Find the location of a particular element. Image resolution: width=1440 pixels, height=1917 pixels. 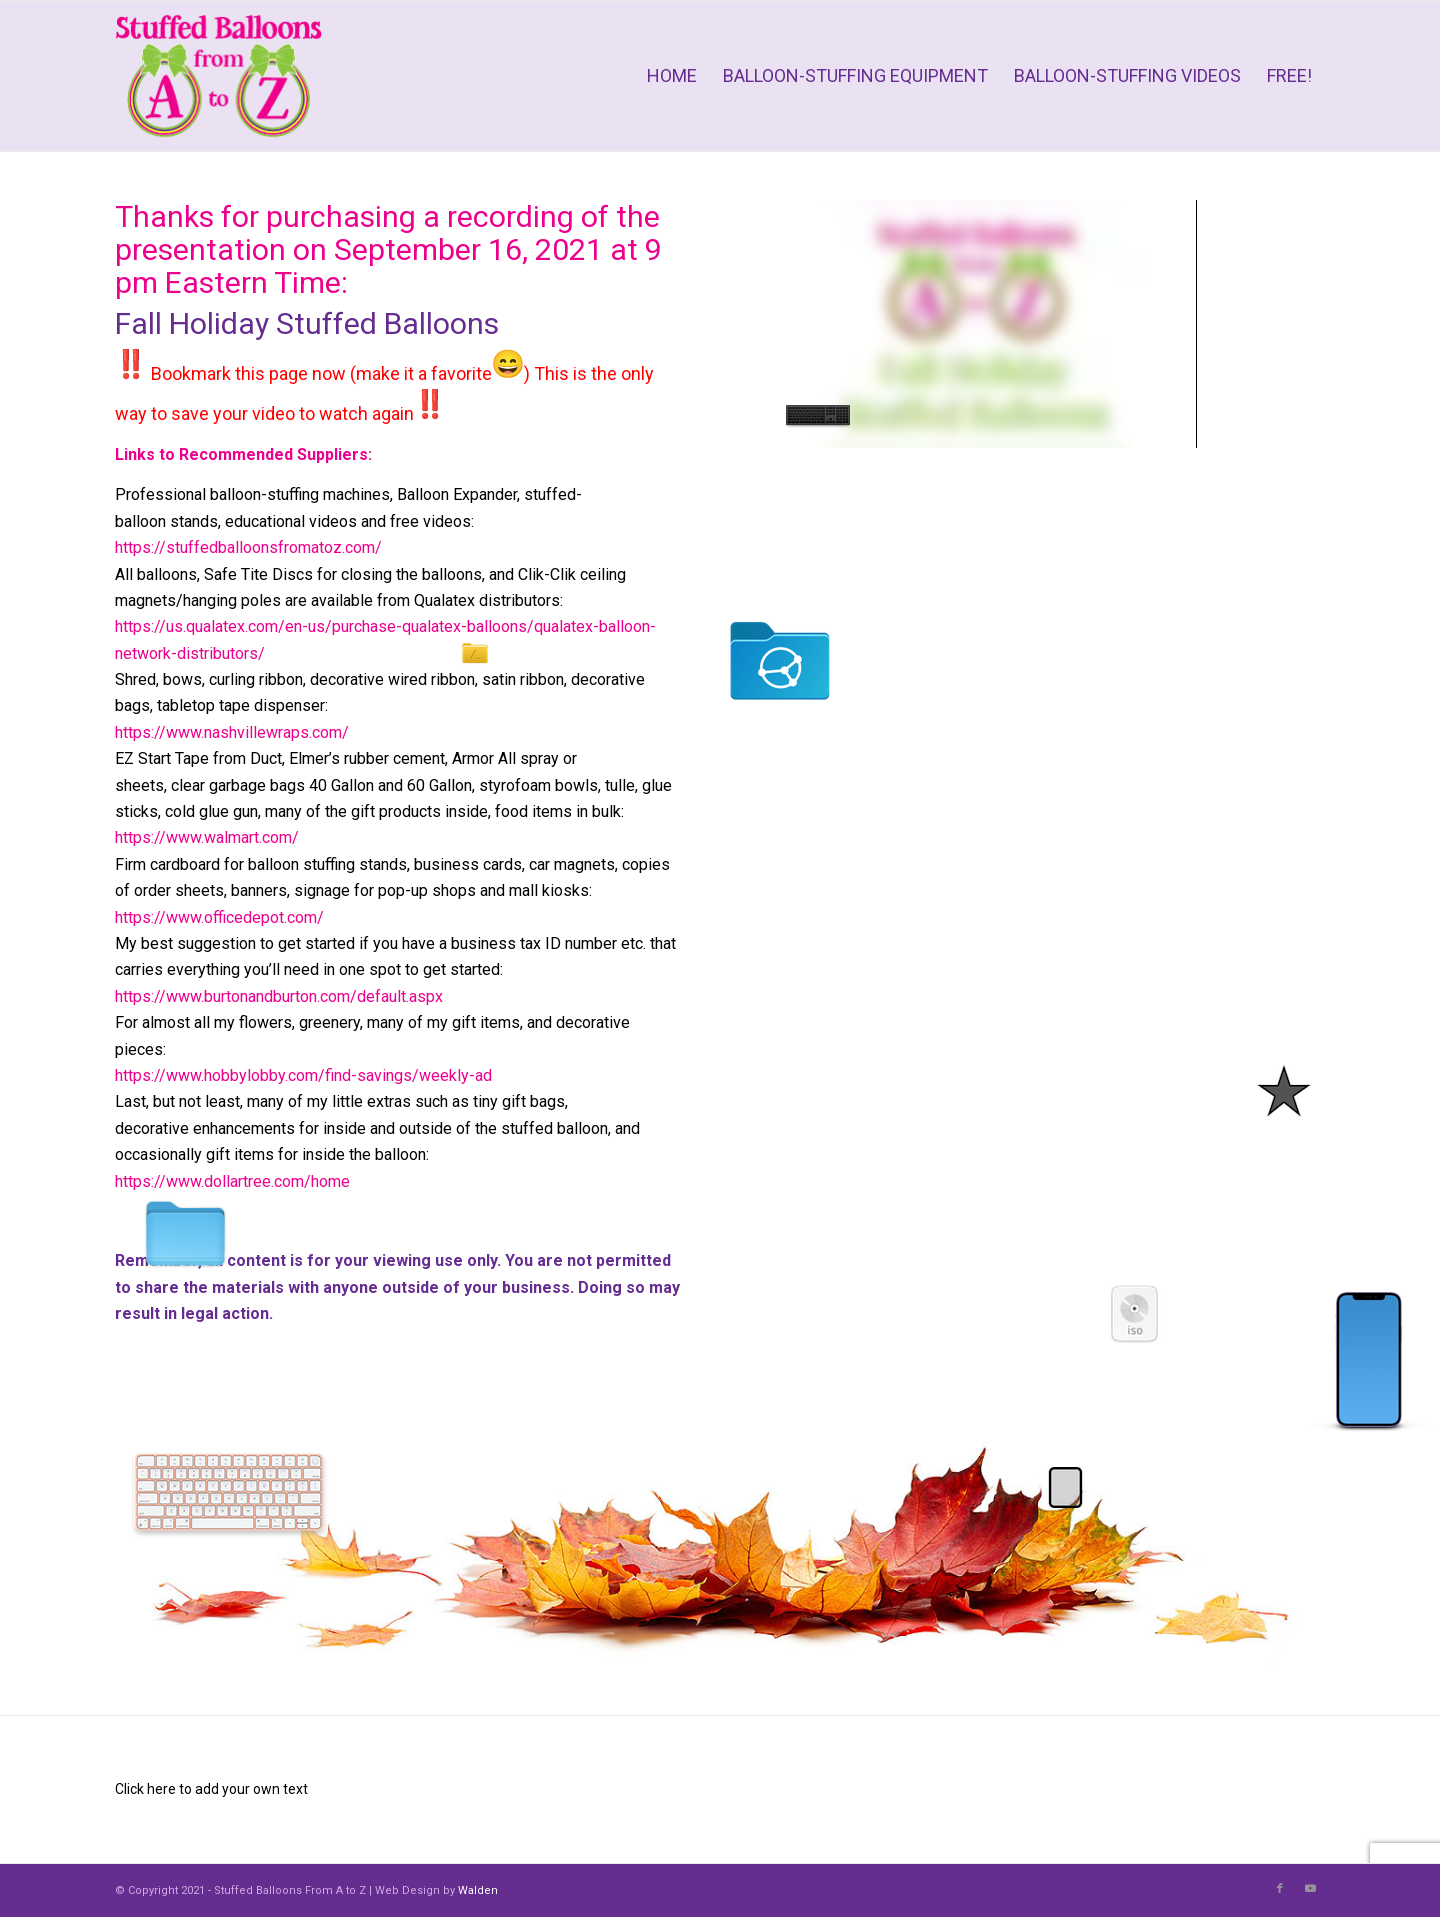

indicates extended keyboard connected via bluetooth is located at coordinates (818, 415).